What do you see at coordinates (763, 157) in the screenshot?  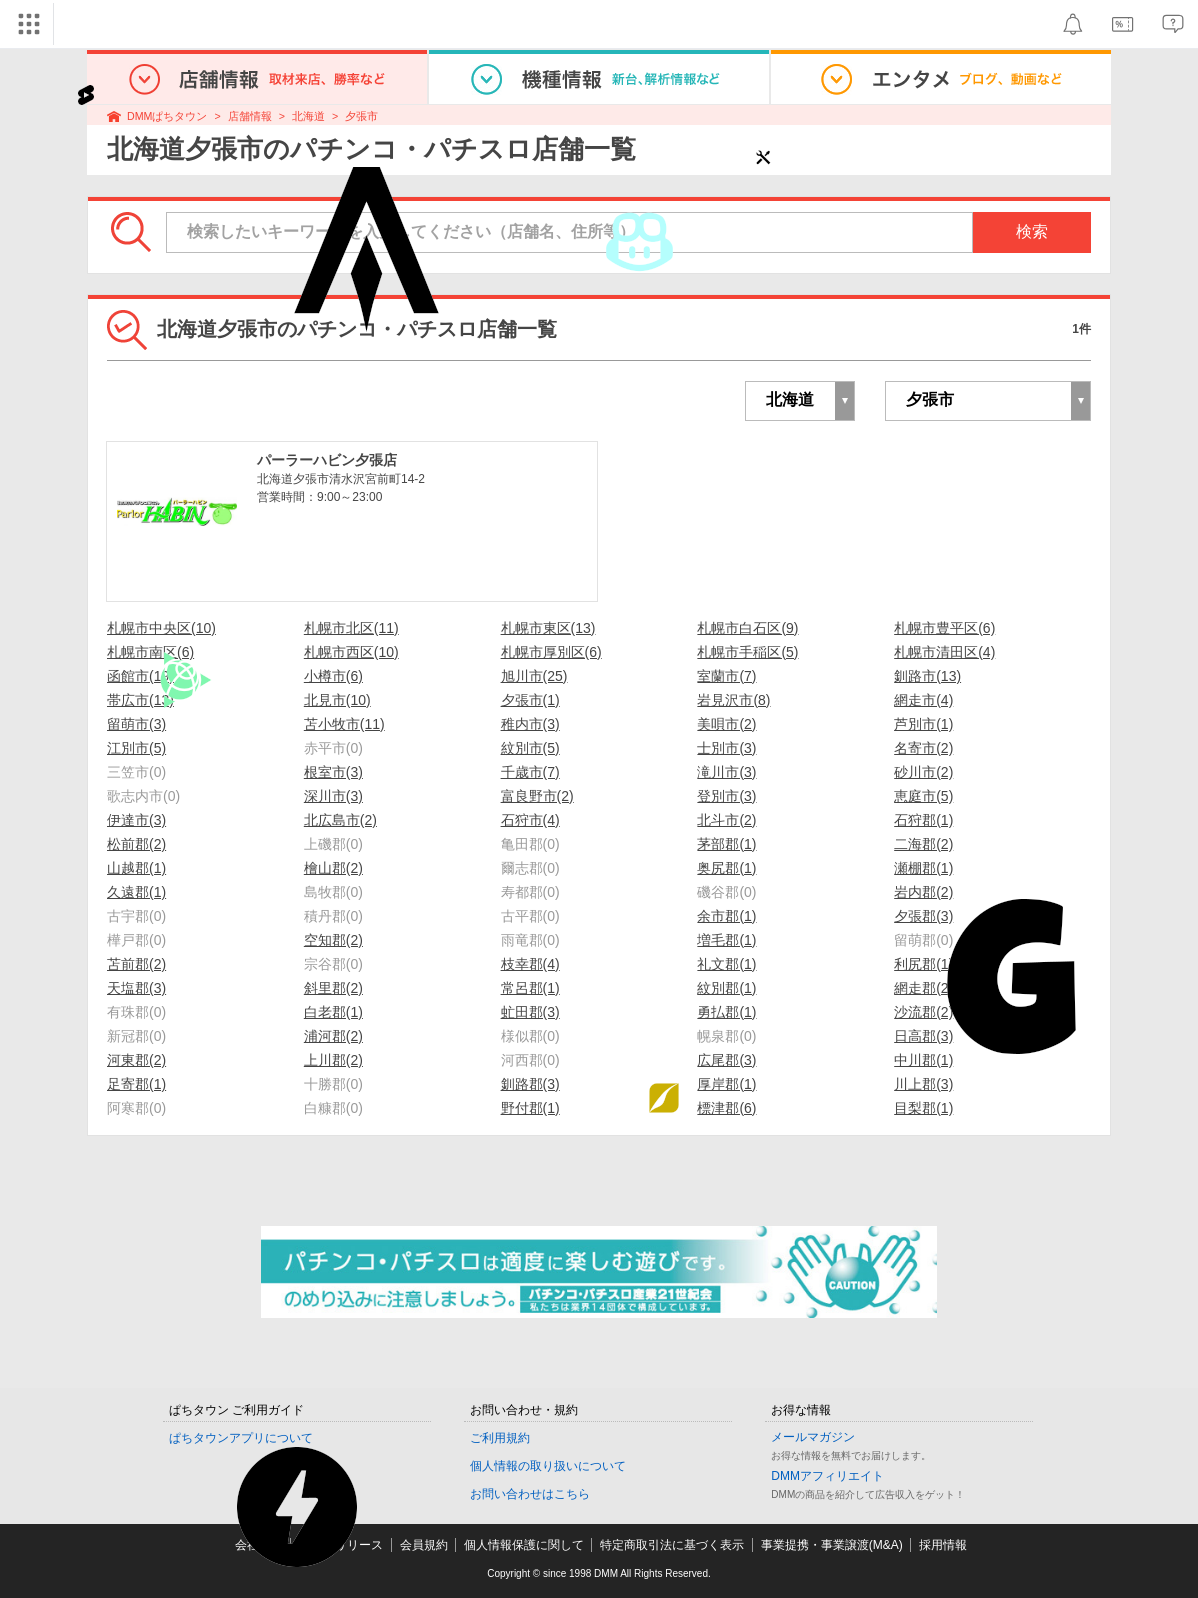 I see `access settings or configuration options` at bounding box center [763, 157].